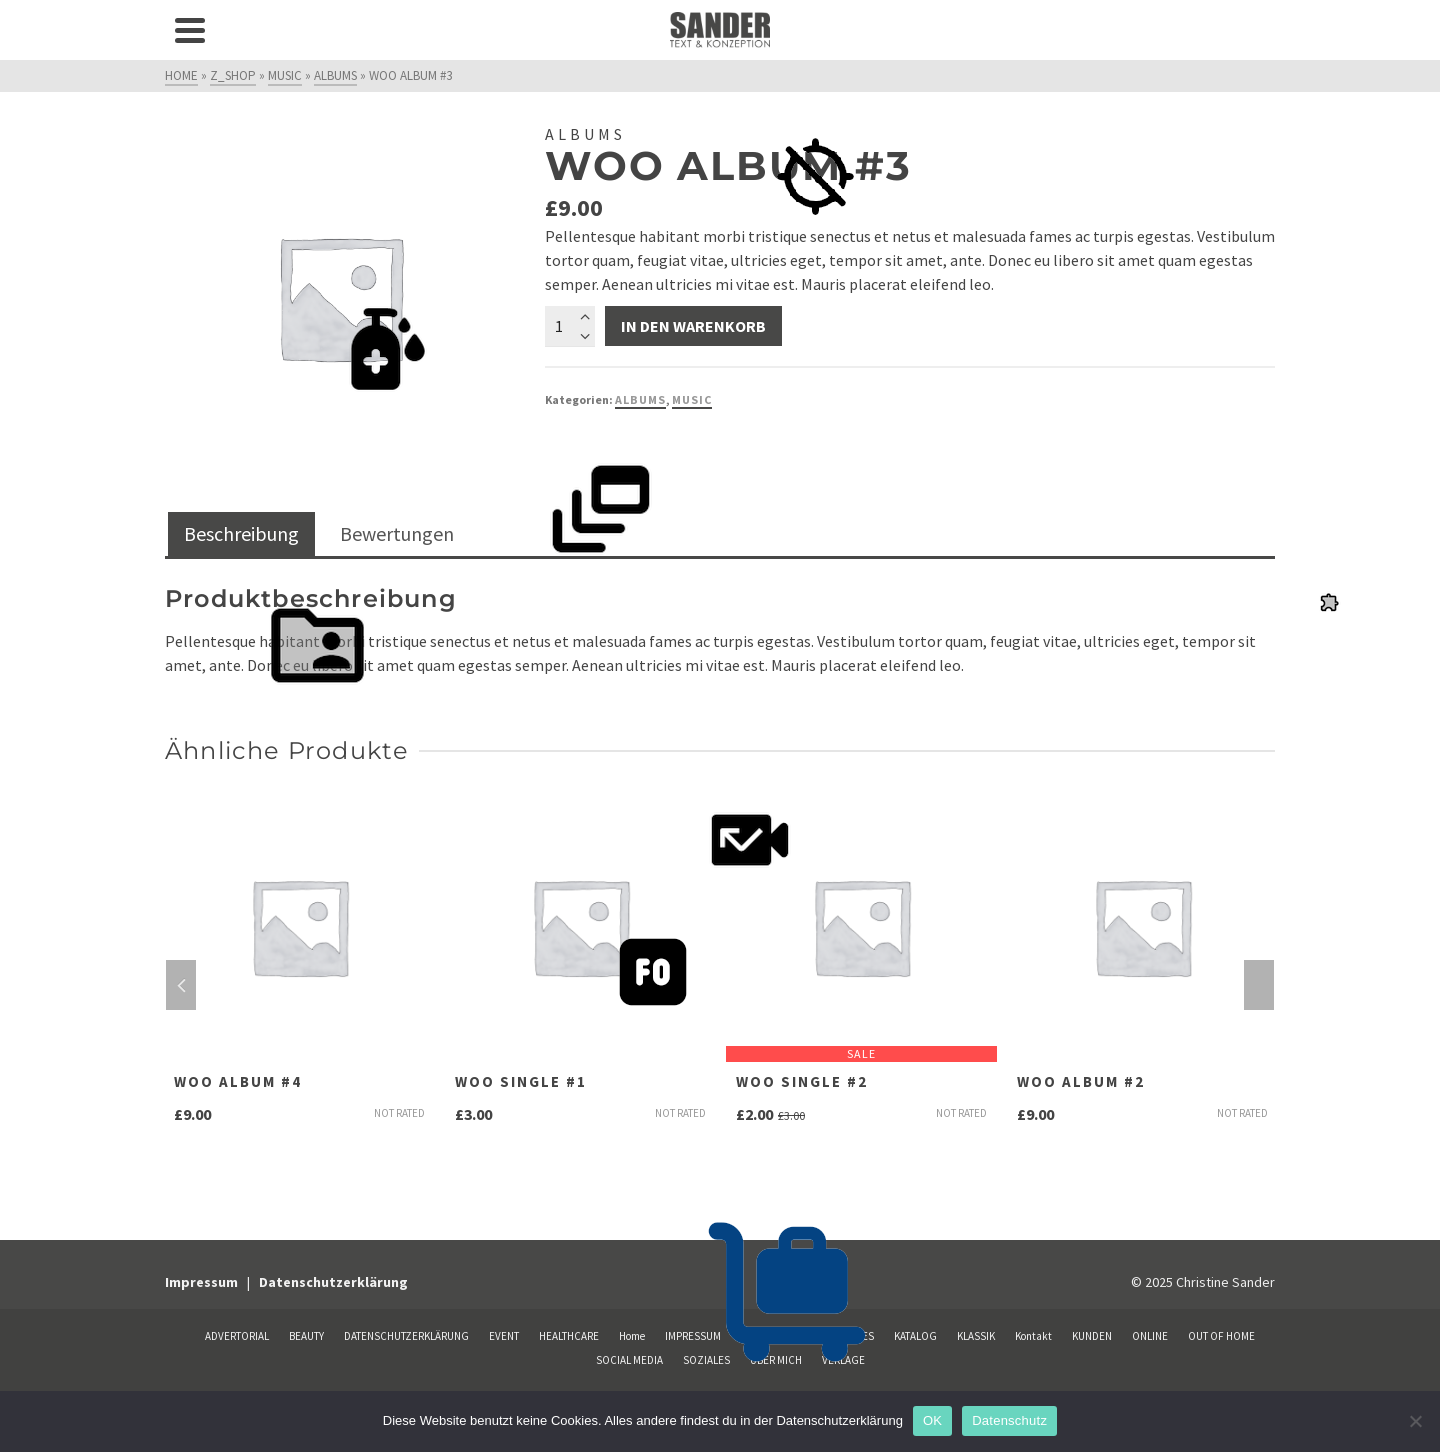 This screenshot has width=1440, height=1452. Describe the element at coordinates (787, 1292) in the screenshot. I see `luggage cart or baggage trolley` at that location.